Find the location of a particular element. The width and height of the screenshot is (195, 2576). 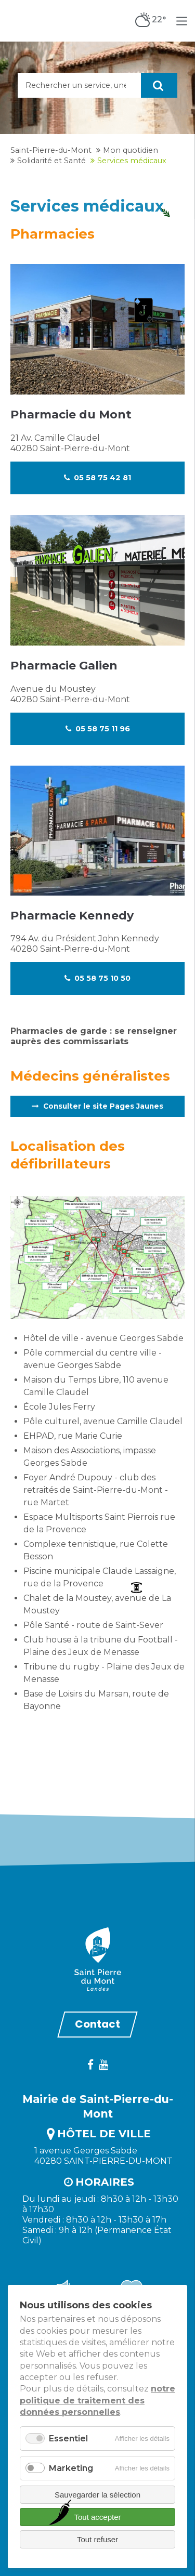

jack of diamonds playing card is located at coordinates (144, 310).